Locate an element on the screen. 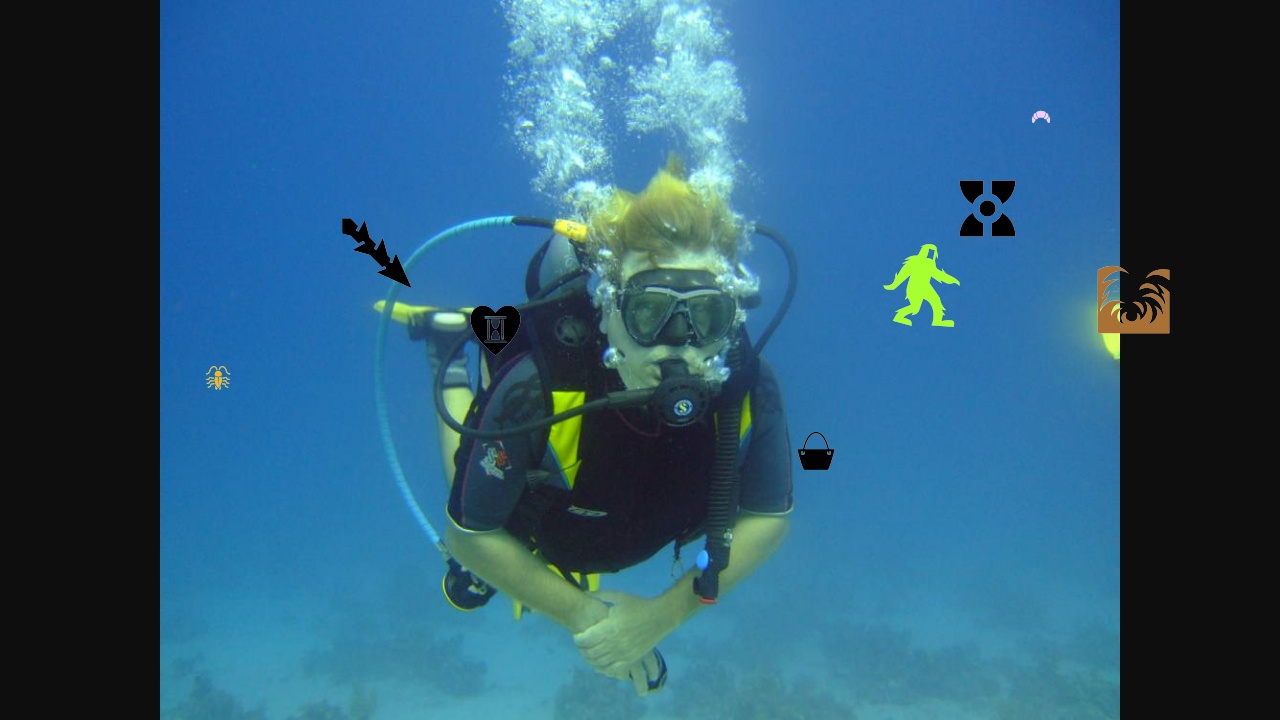 This screenshot has height=720, width=1280. access beach or vacation-related items is located at coordinates (816, 451).